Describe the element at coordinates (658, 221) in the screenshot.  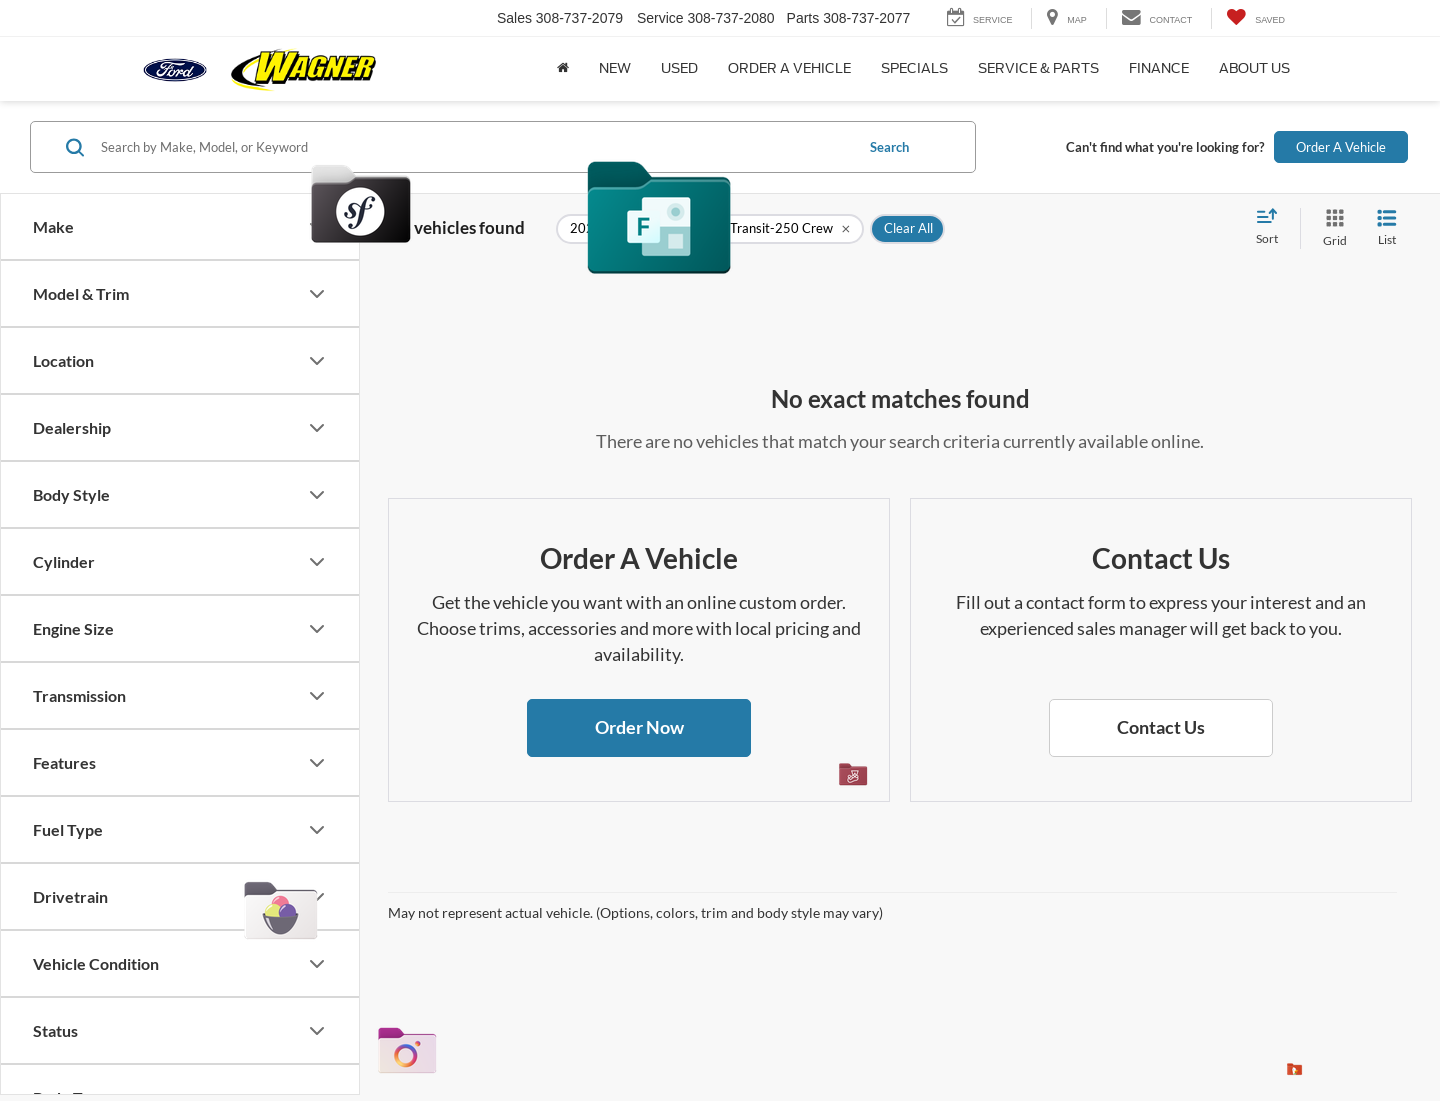
I see `open folder containing Microsoft Forms files` at that location.